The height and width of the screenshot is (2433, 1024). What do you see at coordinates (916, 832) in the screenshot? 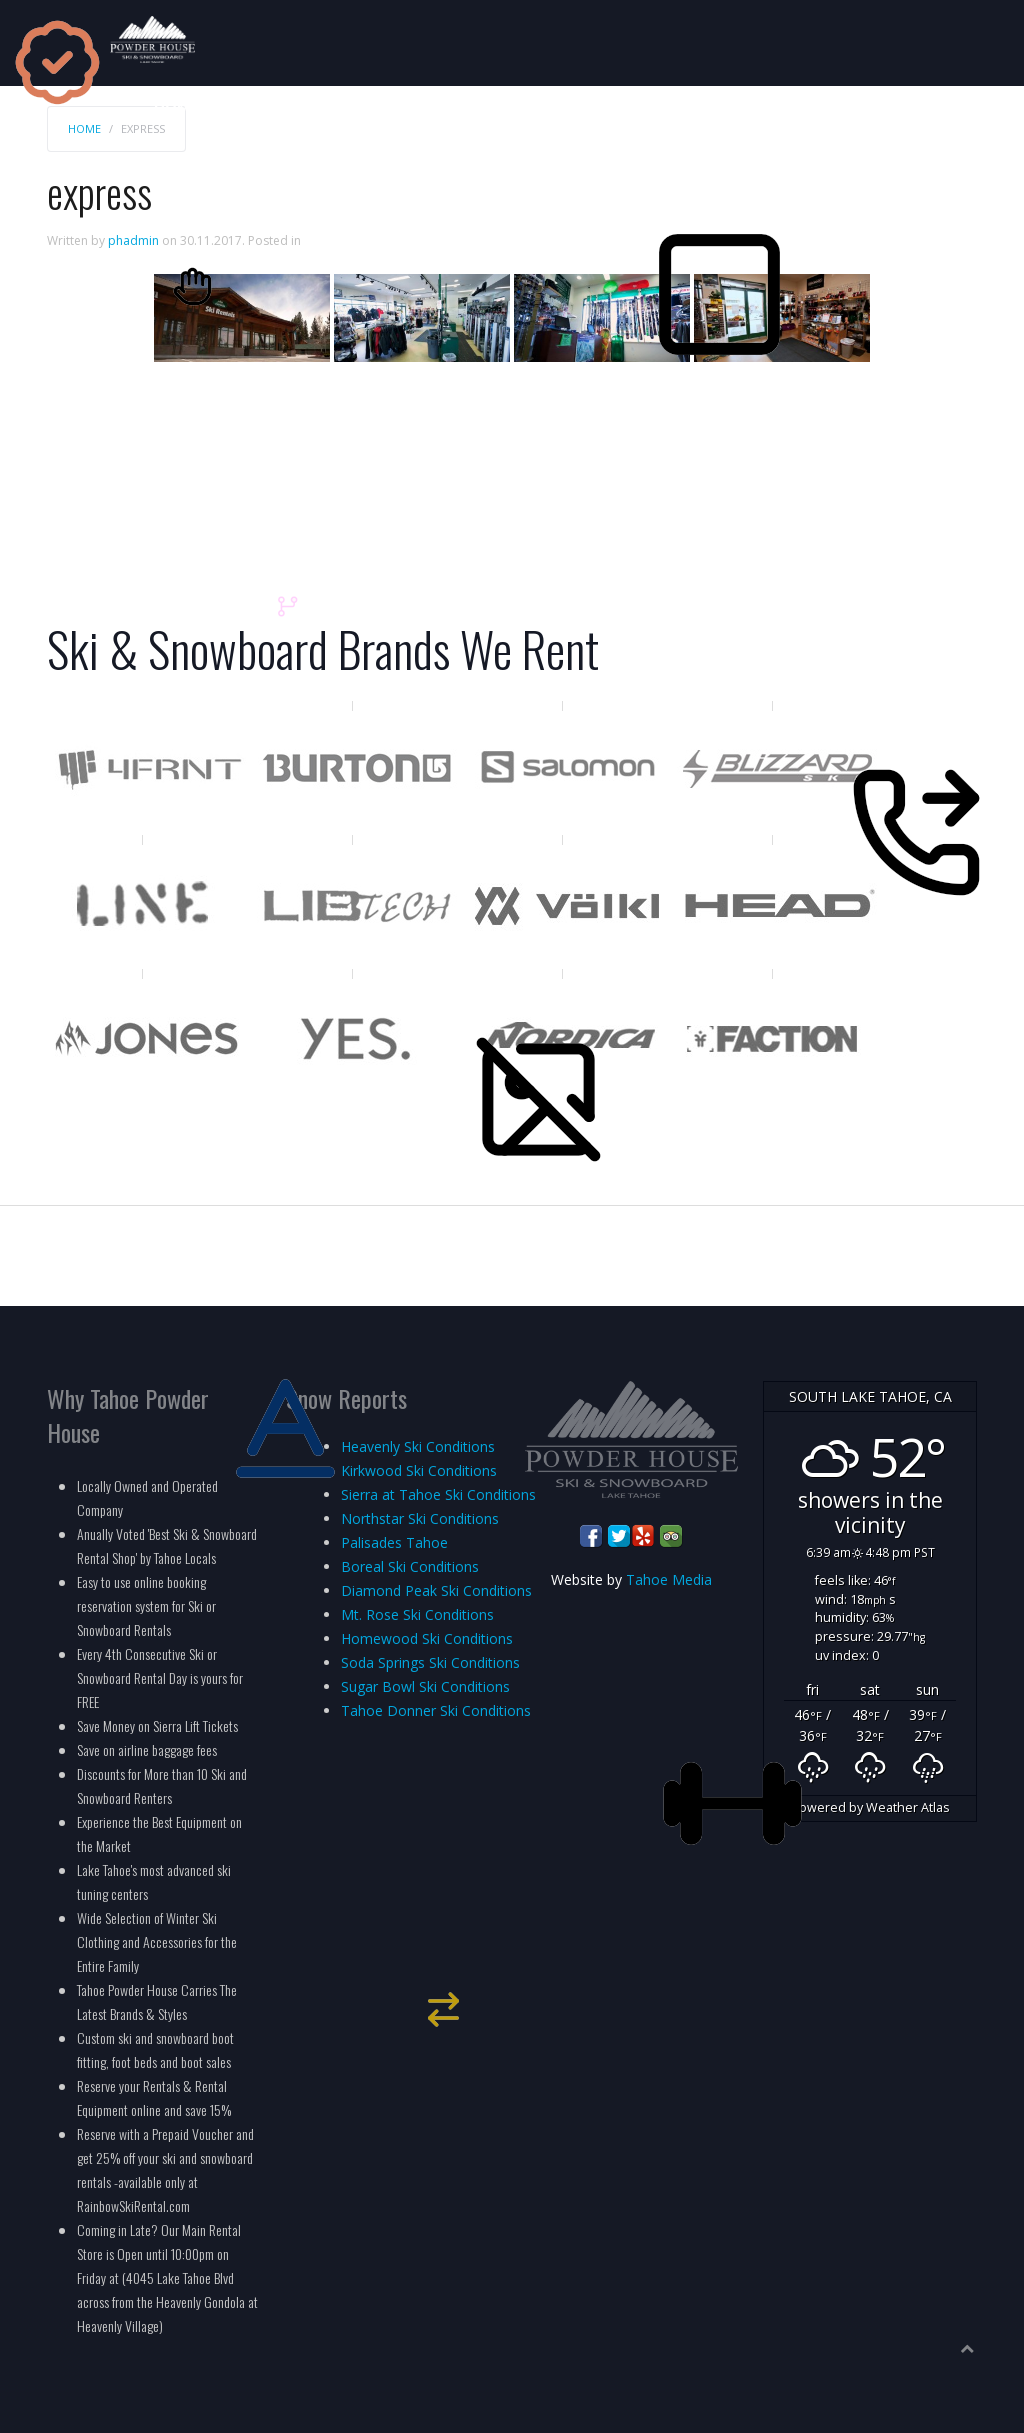
I see `forward a call to another number` at bounding box center [916, 832].